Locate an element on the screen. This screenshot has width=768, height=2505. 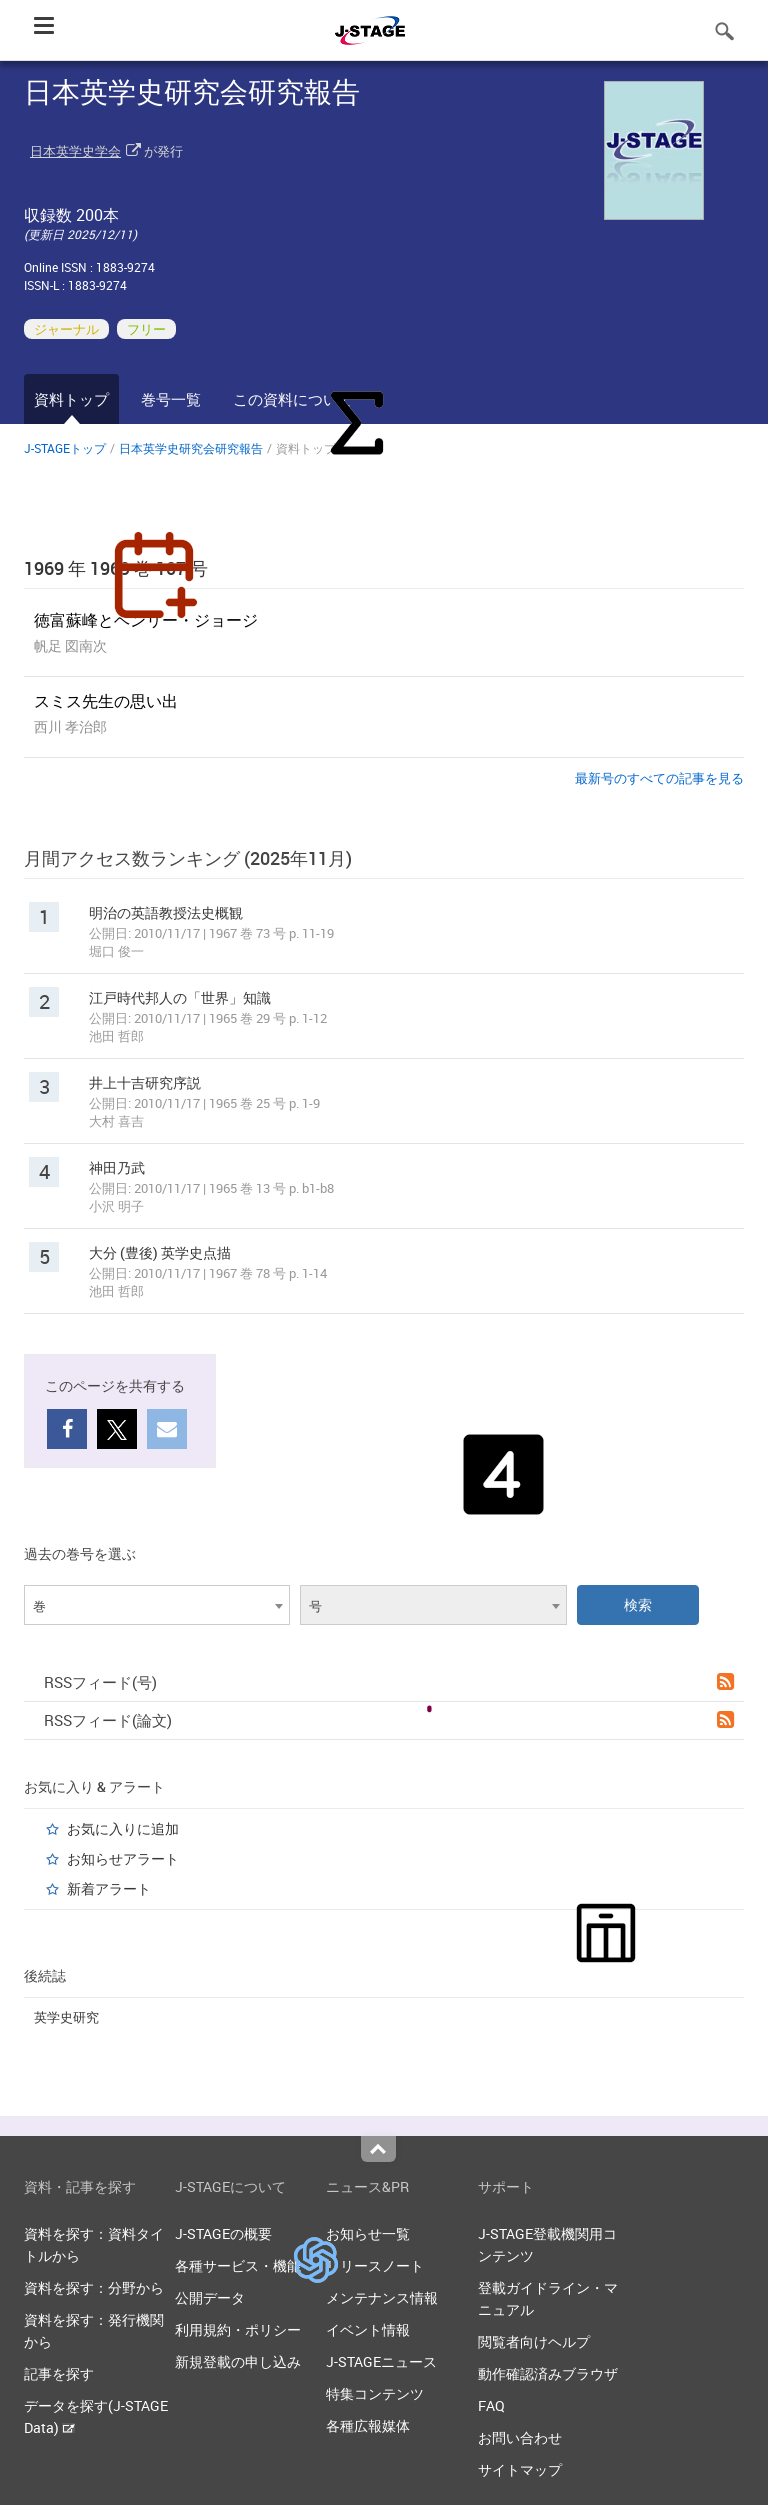
add a new event to your calendar is located at coordinates (154, 575).